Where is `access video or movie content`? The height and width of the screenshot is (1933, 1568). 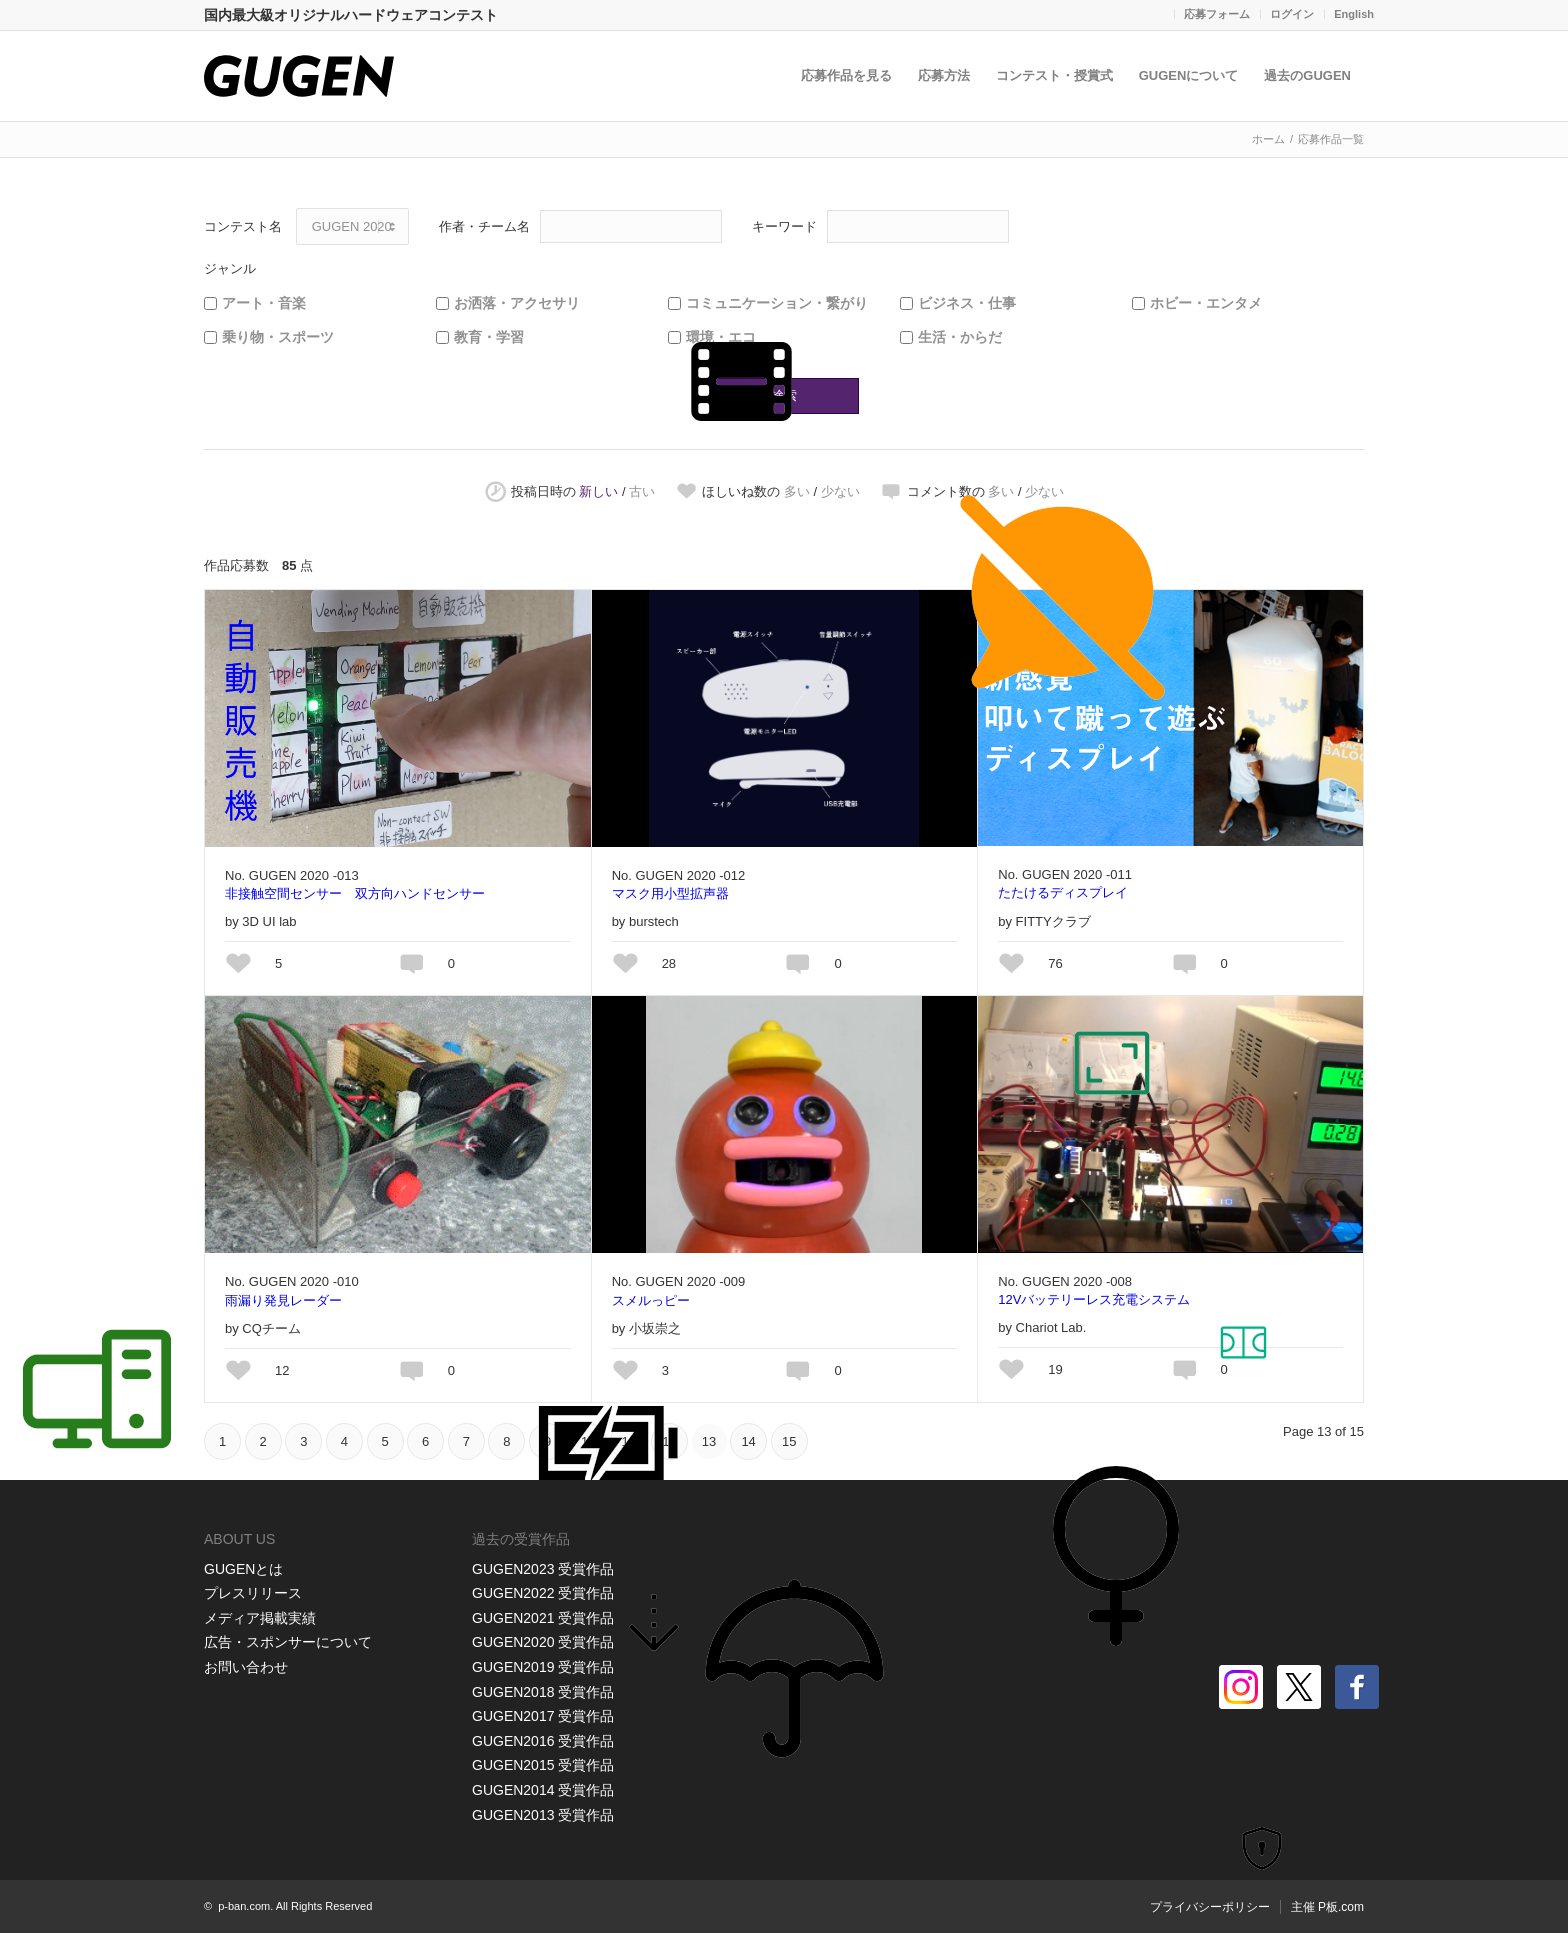
access video or movie content is located at coordinates (741, 381).